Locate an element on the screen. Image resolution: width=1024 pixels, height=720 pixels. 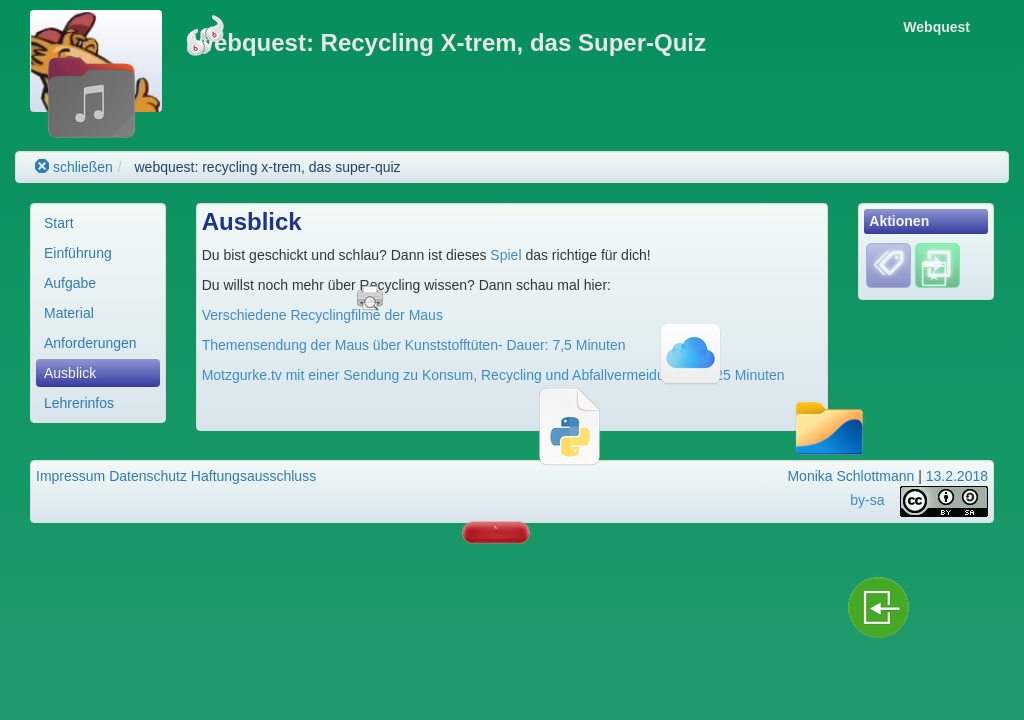
open your files folder is located at coordinates (829, 430).